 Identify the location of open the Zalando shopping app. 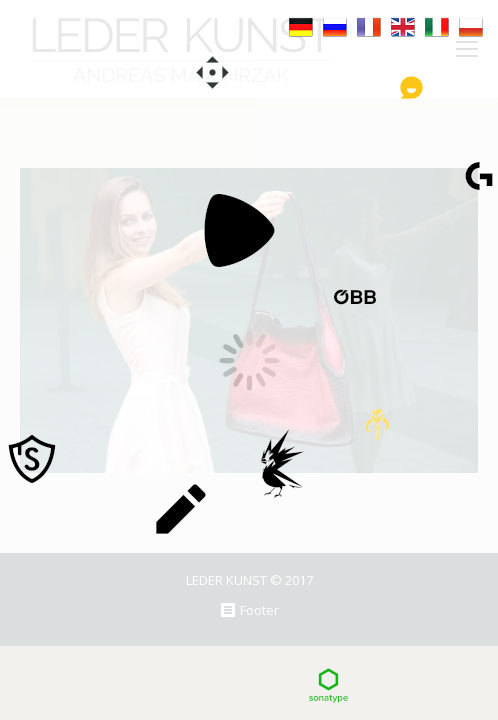
(239, 230).